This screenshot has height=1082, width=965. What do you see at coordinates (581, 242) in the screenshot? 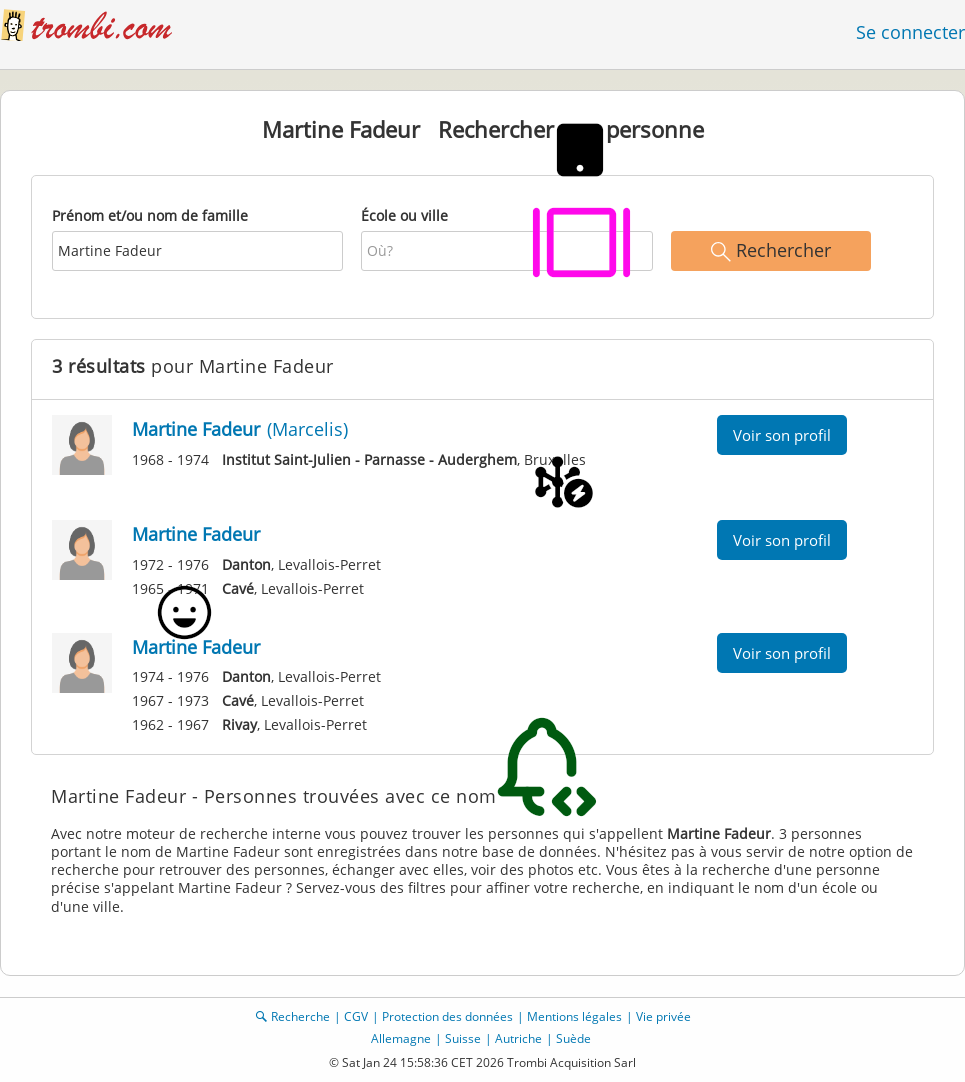
I see `start a slideshow presentation` at bounding box center [581, 242].